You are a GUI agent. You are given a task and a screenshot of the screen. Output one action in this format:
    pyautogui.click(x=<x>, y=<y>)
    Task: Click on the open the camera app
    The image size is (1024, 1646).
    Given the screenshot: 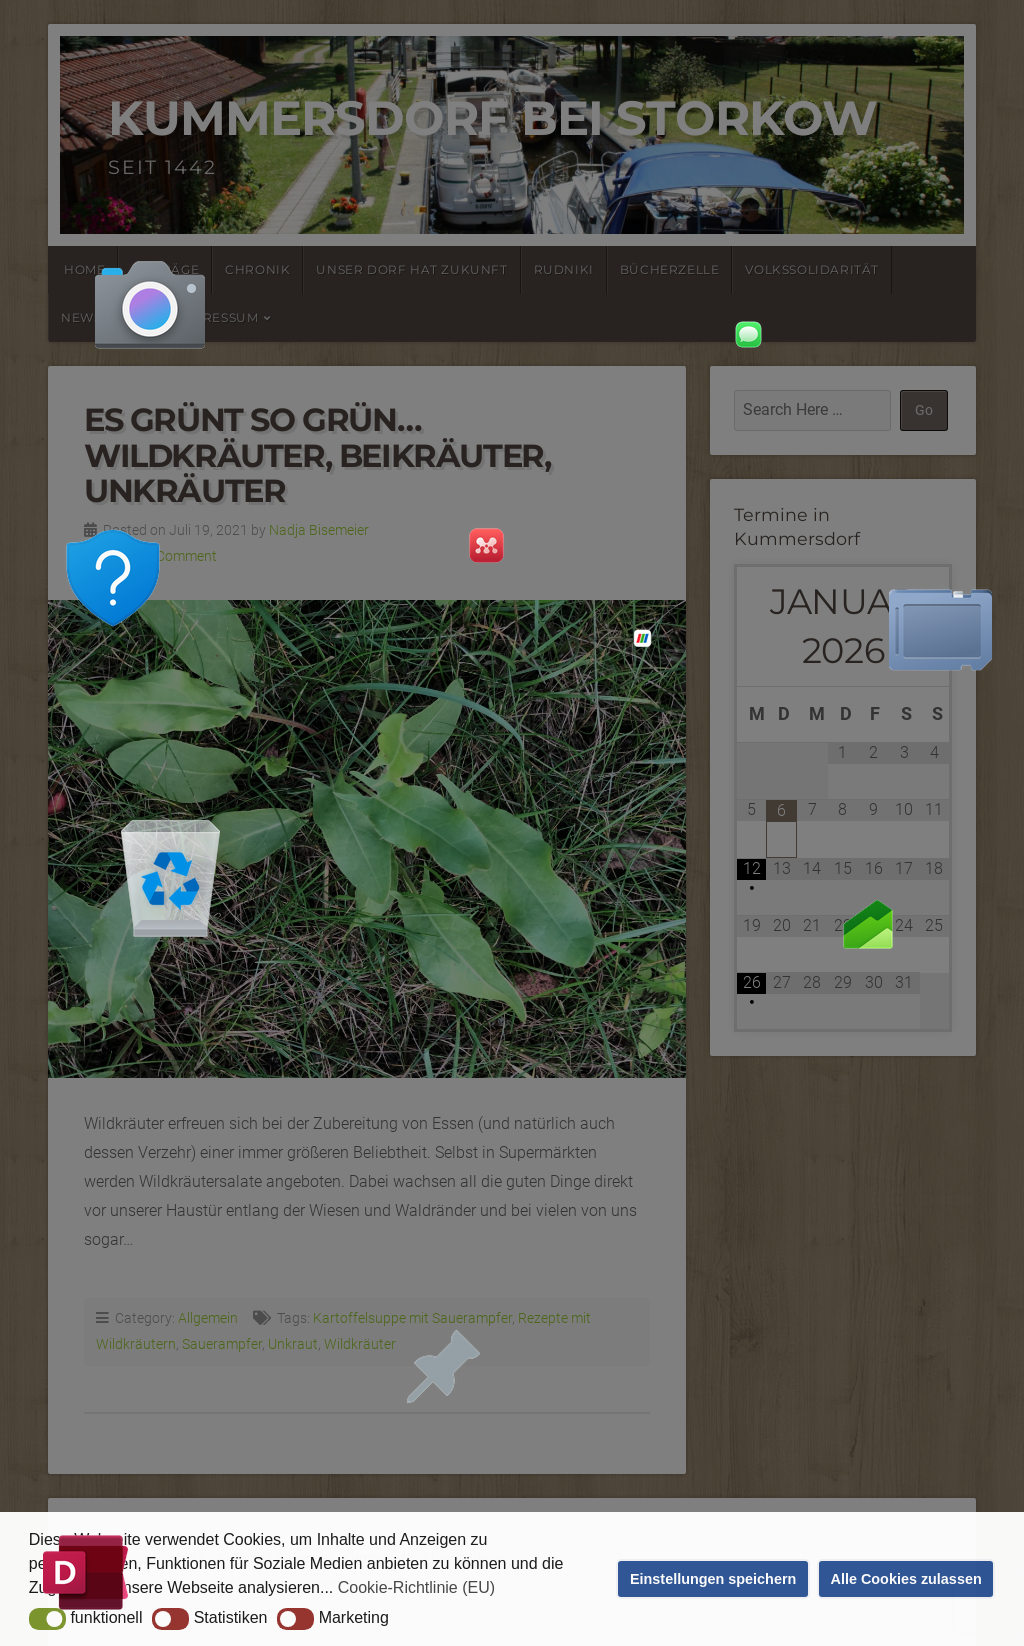 What is the action you would take?
    pyautogui.click(x=150, y=305)
    